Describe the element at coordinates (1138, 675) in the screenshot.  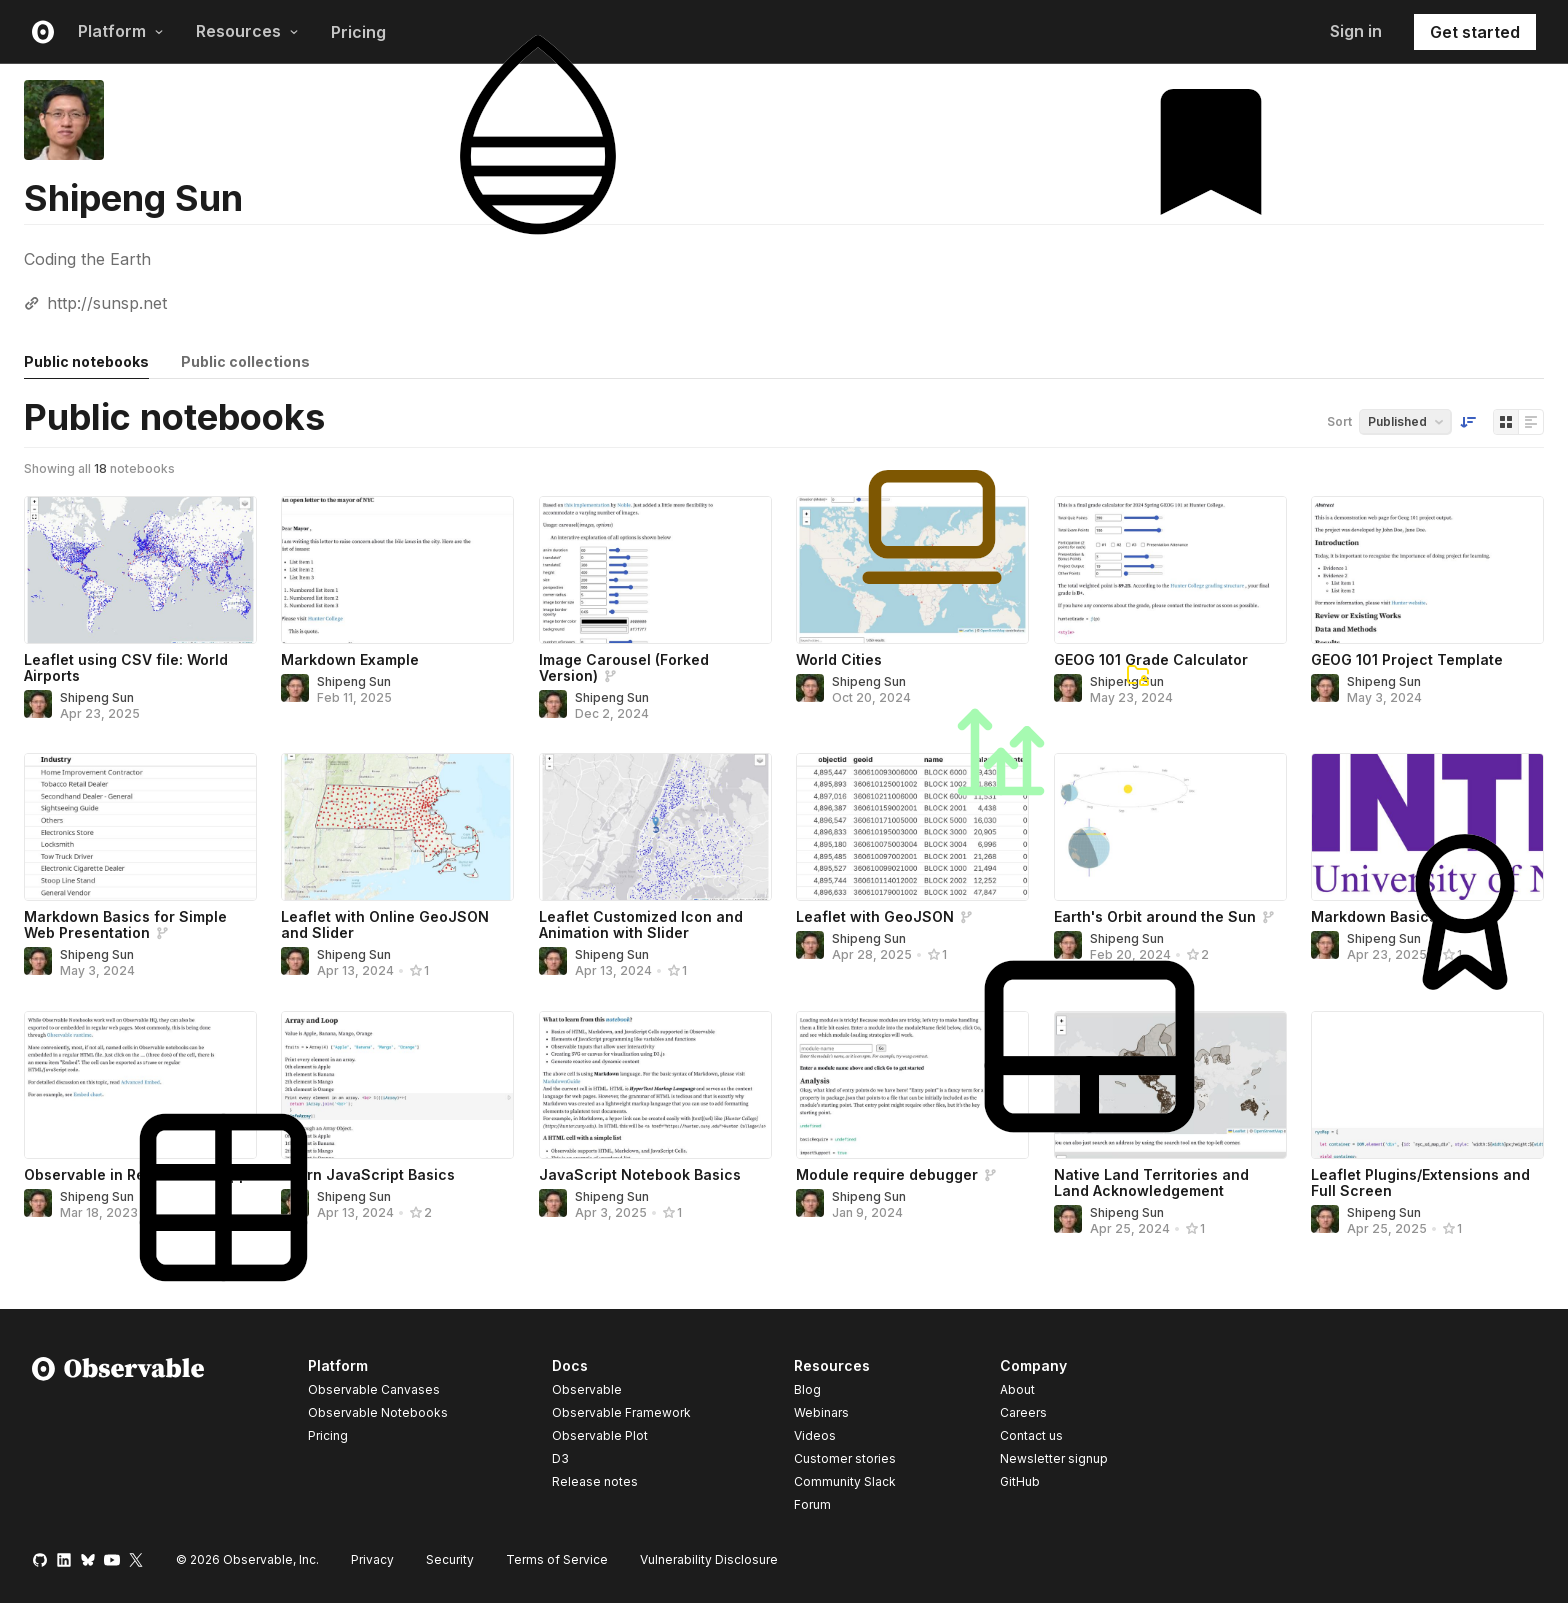
I see `access a password-protected folder` at that location.